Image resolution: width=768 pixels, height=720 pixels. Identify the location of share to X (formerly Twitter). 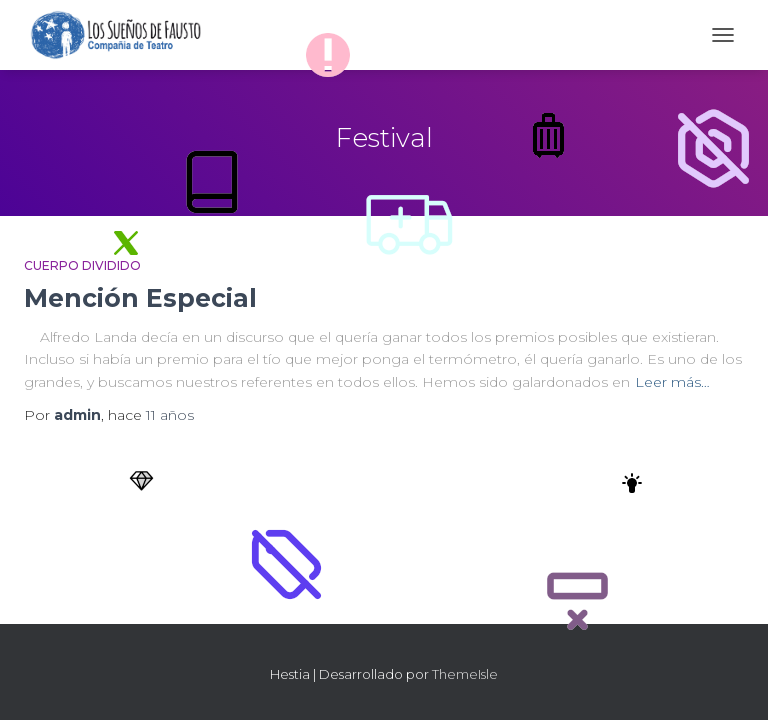
(126, 243).